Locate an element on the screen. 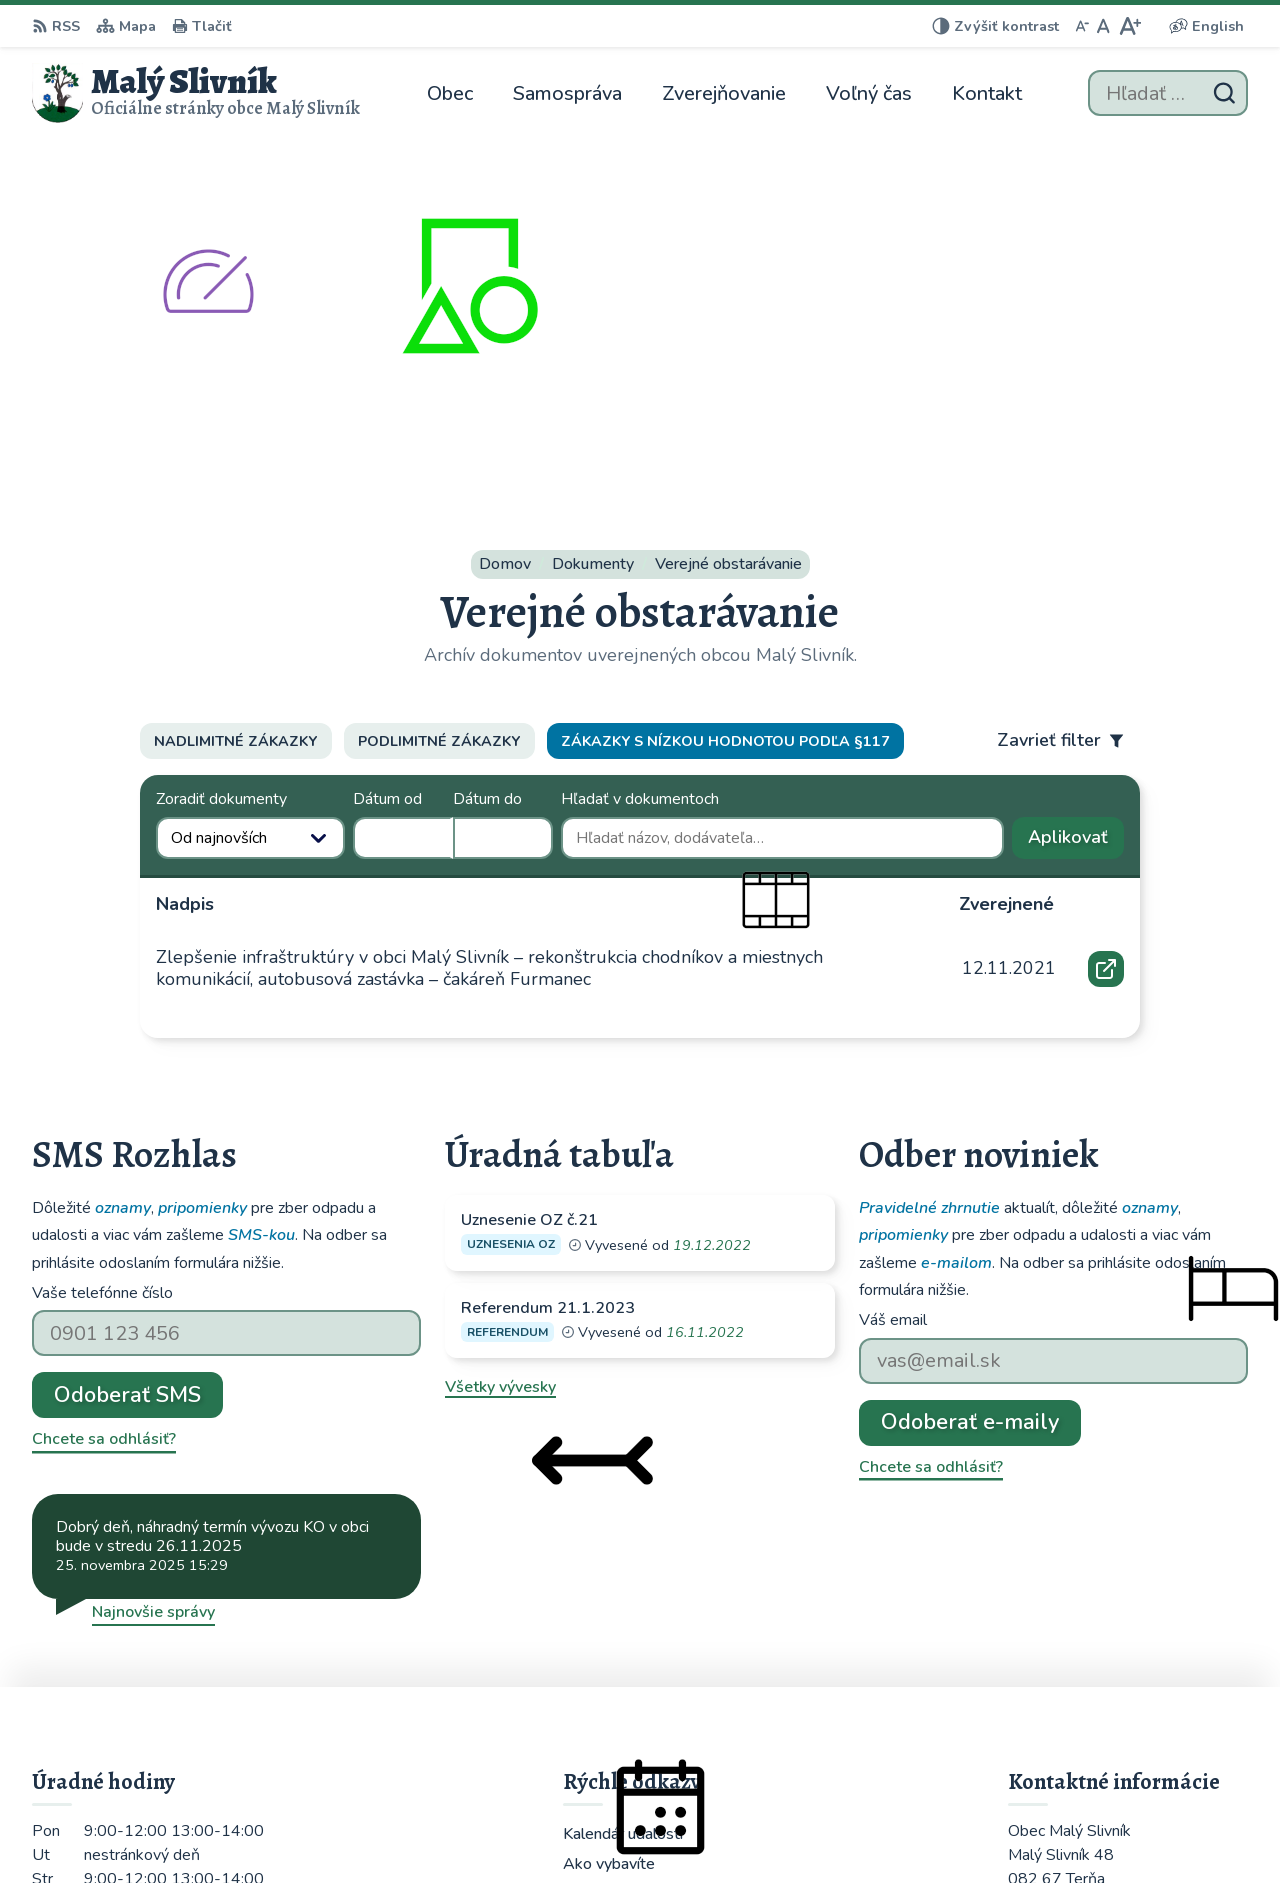 The image size is (1280, 1883). view accommodation or hotel options is located at coordinates (1230, 1288).